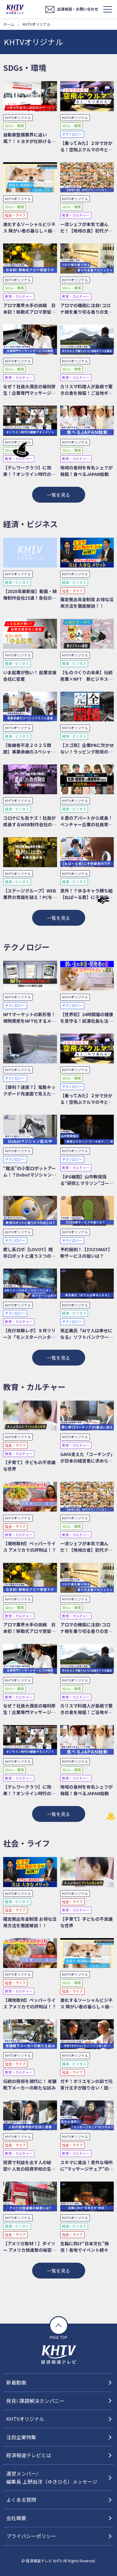  What do you see at coordinates (21, 450) in the screenshot?
I see `select wizard or mage character class` at bounding box center [21, 450].